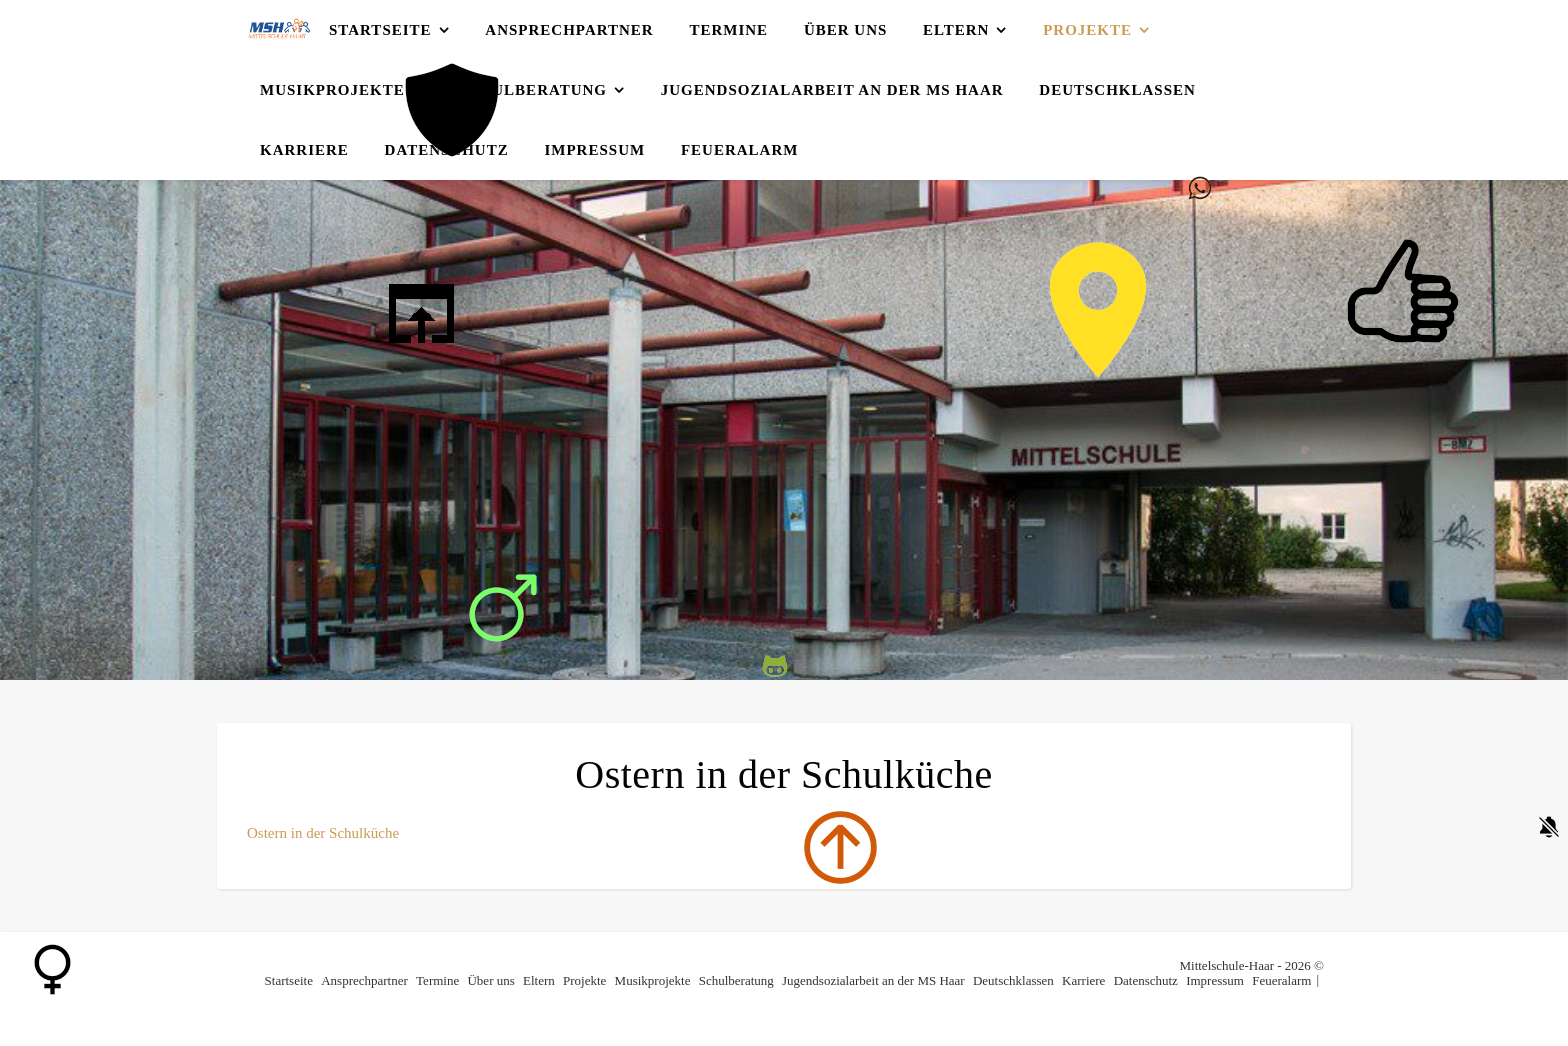 Image resolution: width=1568 pixels, height=1046 pixels. I want to click on select male gender option, so click(503, 608).